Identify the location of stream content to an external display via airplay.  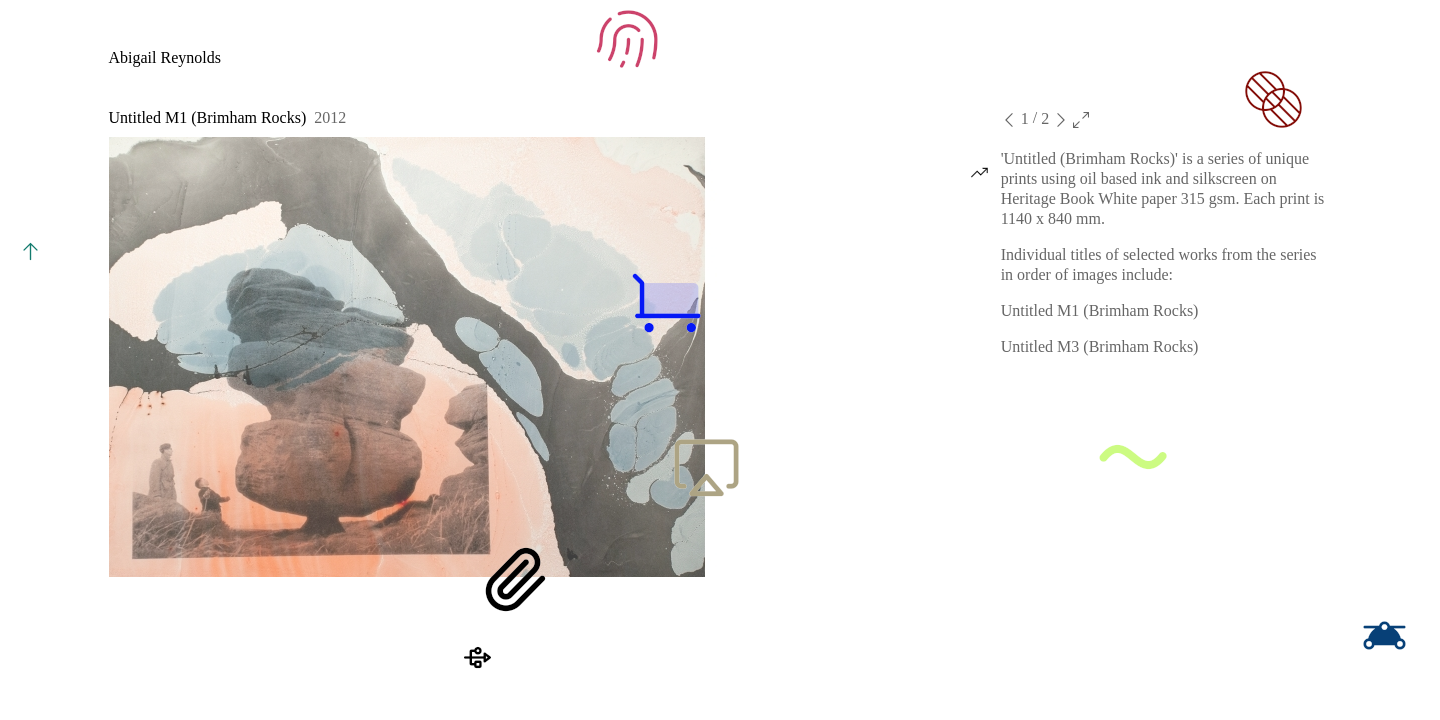
(706, 466).